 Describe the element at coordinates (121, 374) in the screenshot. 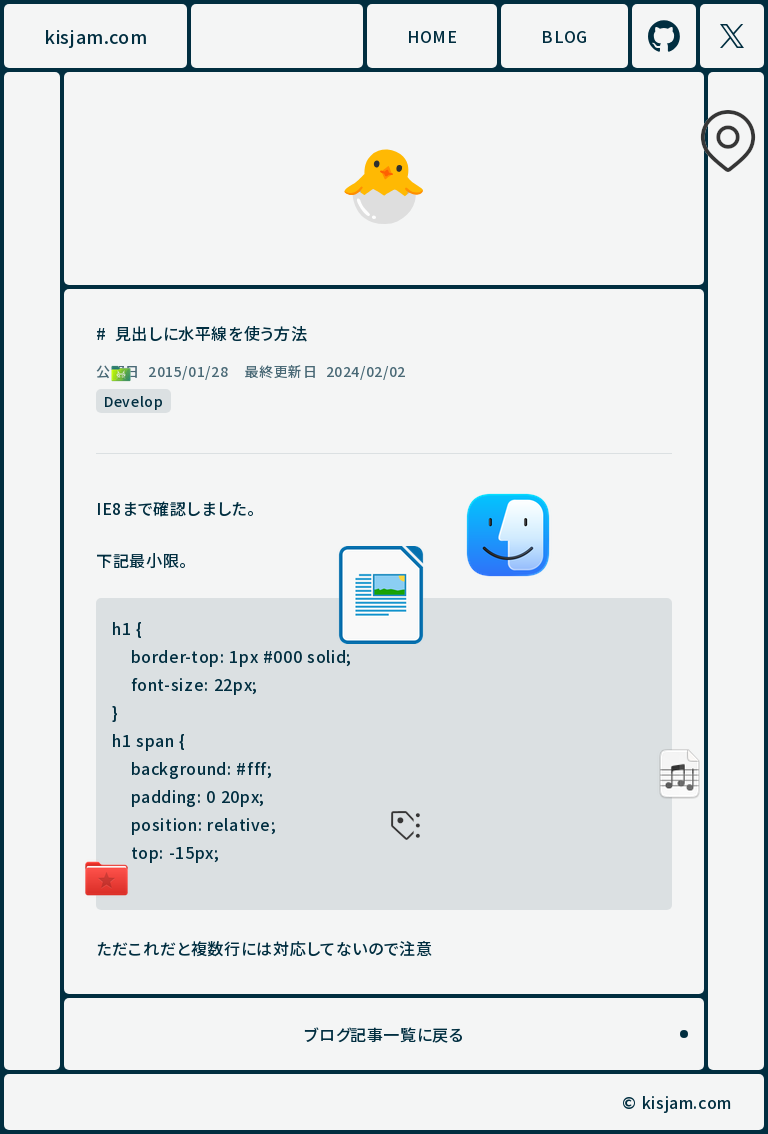

I see `open game jolt downloads folder` at that location.